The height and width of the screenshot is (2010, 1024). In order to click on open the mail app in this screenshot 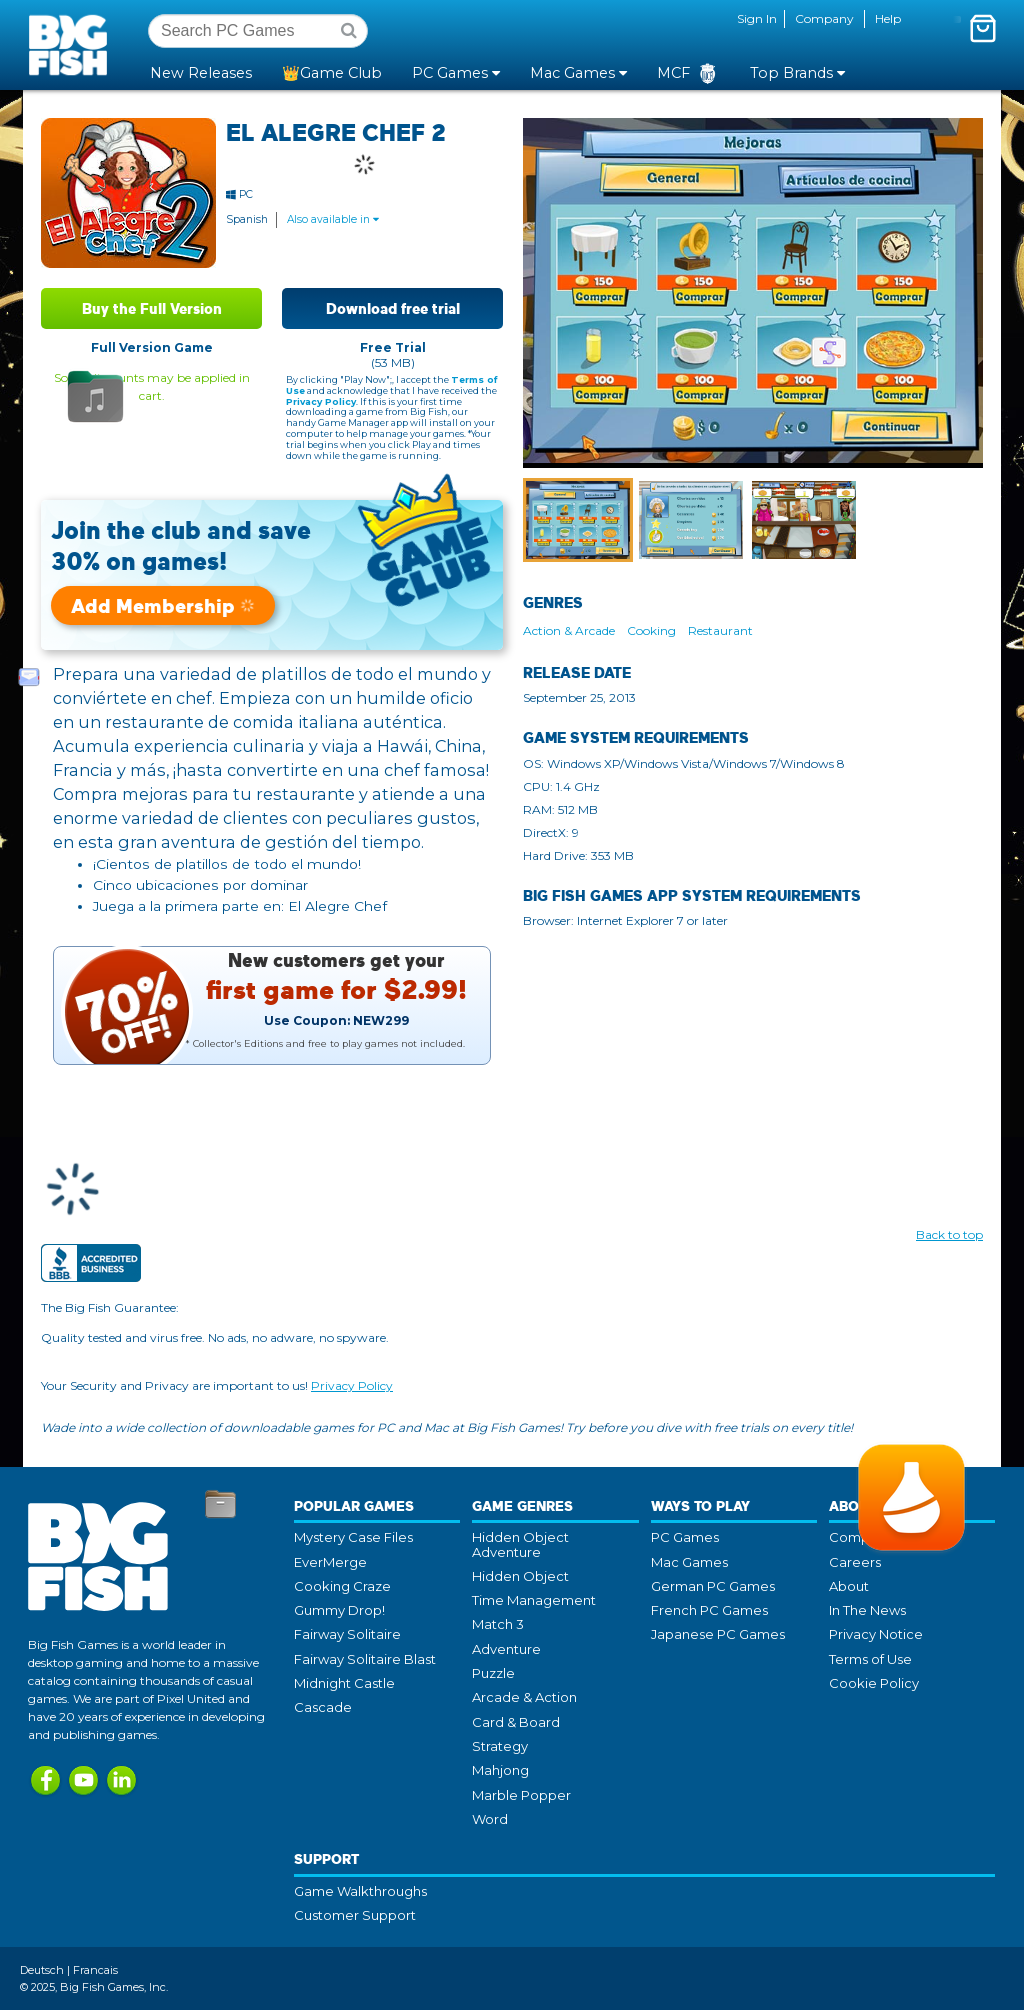, I will do `click(29, 677)`.